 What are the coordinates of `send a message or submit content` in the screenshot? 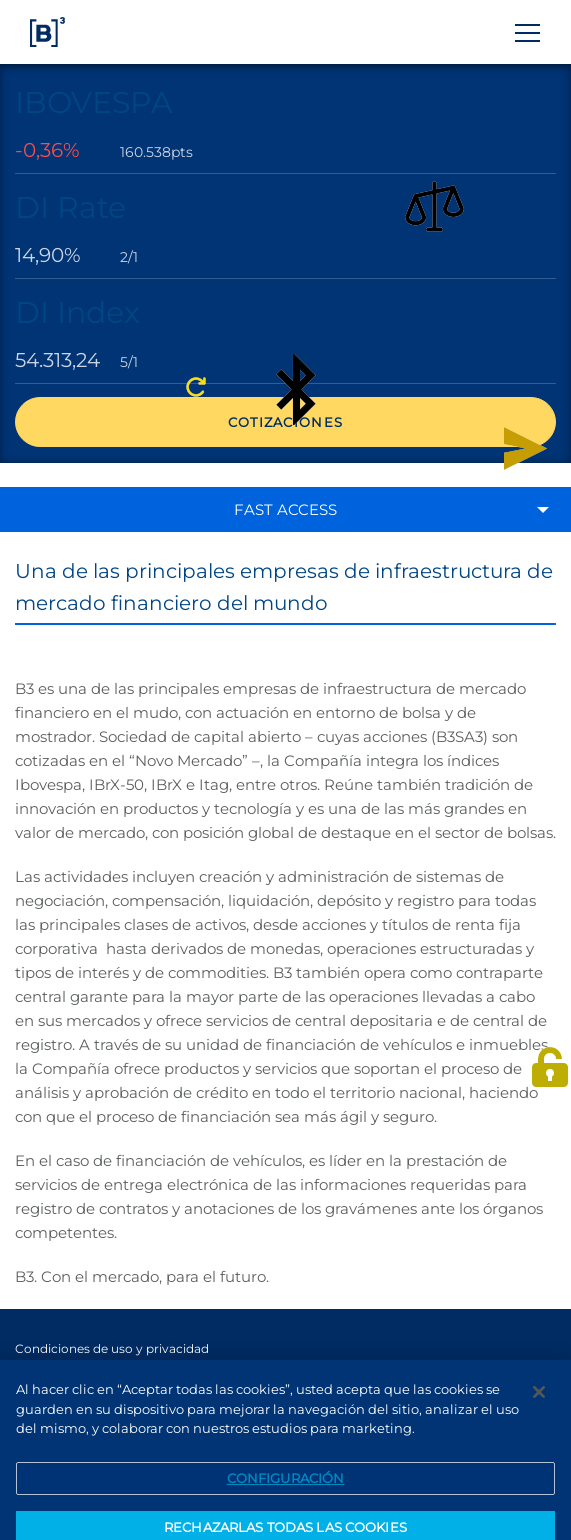 It's located at (525, 448).